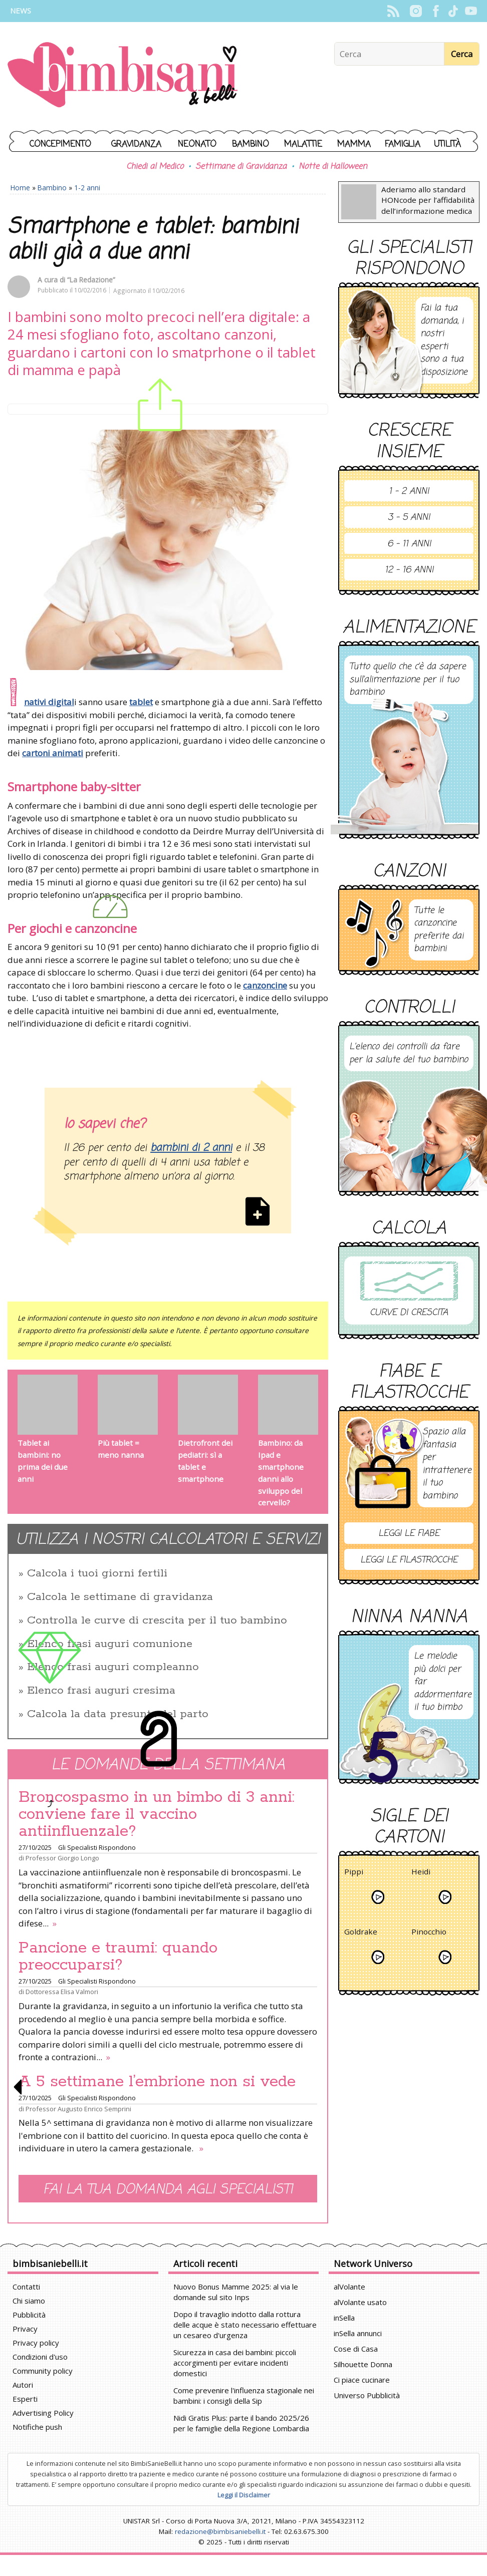 Image resolution: width=487 pixels, height=2576 pixels. Describe the element at coordinates (160, 407) in the screenshot. I see `export or share content to another app` at that location.